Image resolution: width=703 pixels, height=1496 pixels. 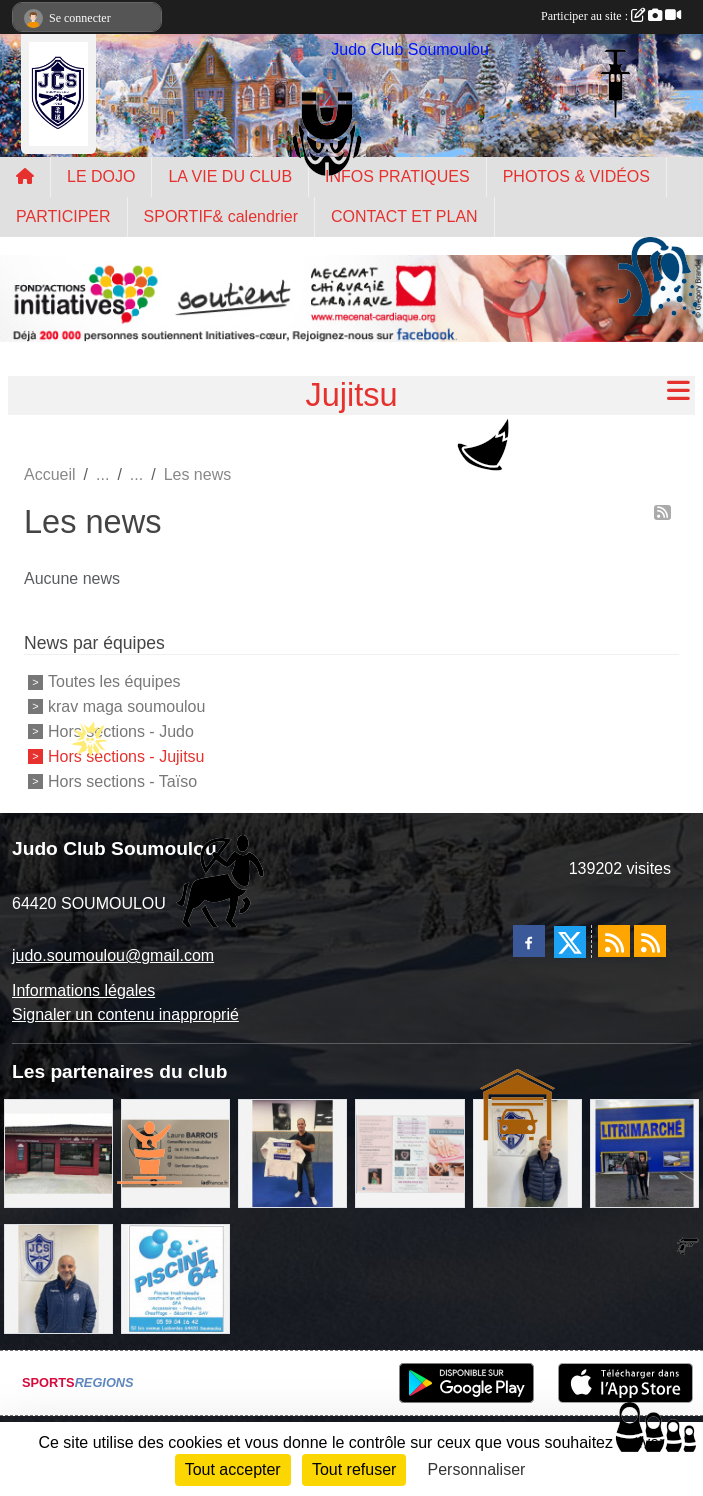 I want to click on select the magnet man character, so click(x=327, y=134).